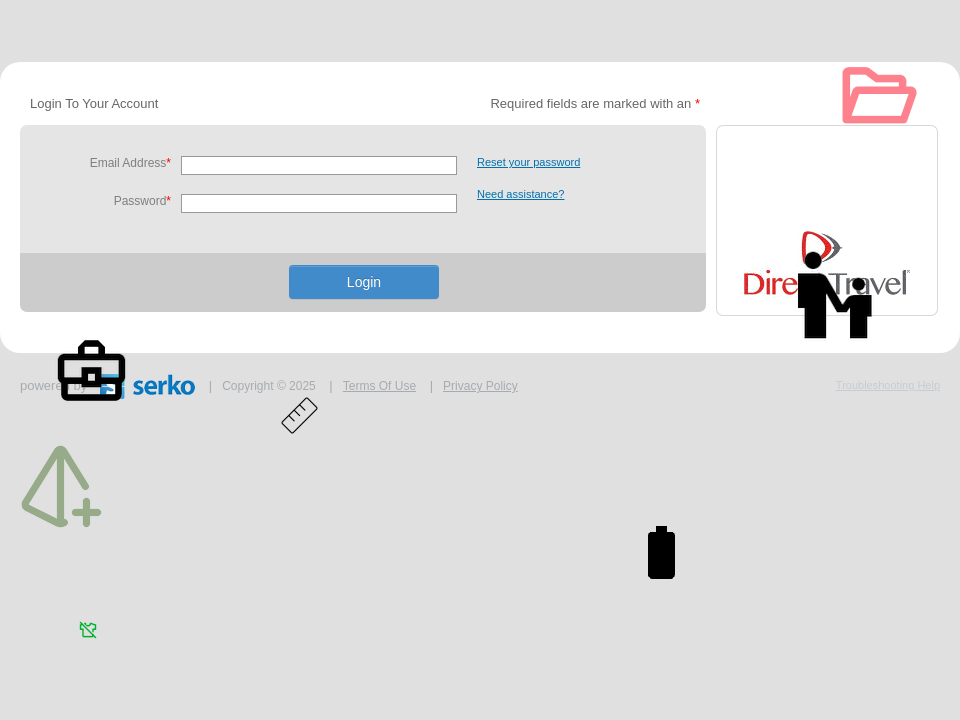 The height and width of the screenshot is (720, 960). Describe the element at coordinates (299, 415) in the screenshot. I see `access measurement tools` at that location.